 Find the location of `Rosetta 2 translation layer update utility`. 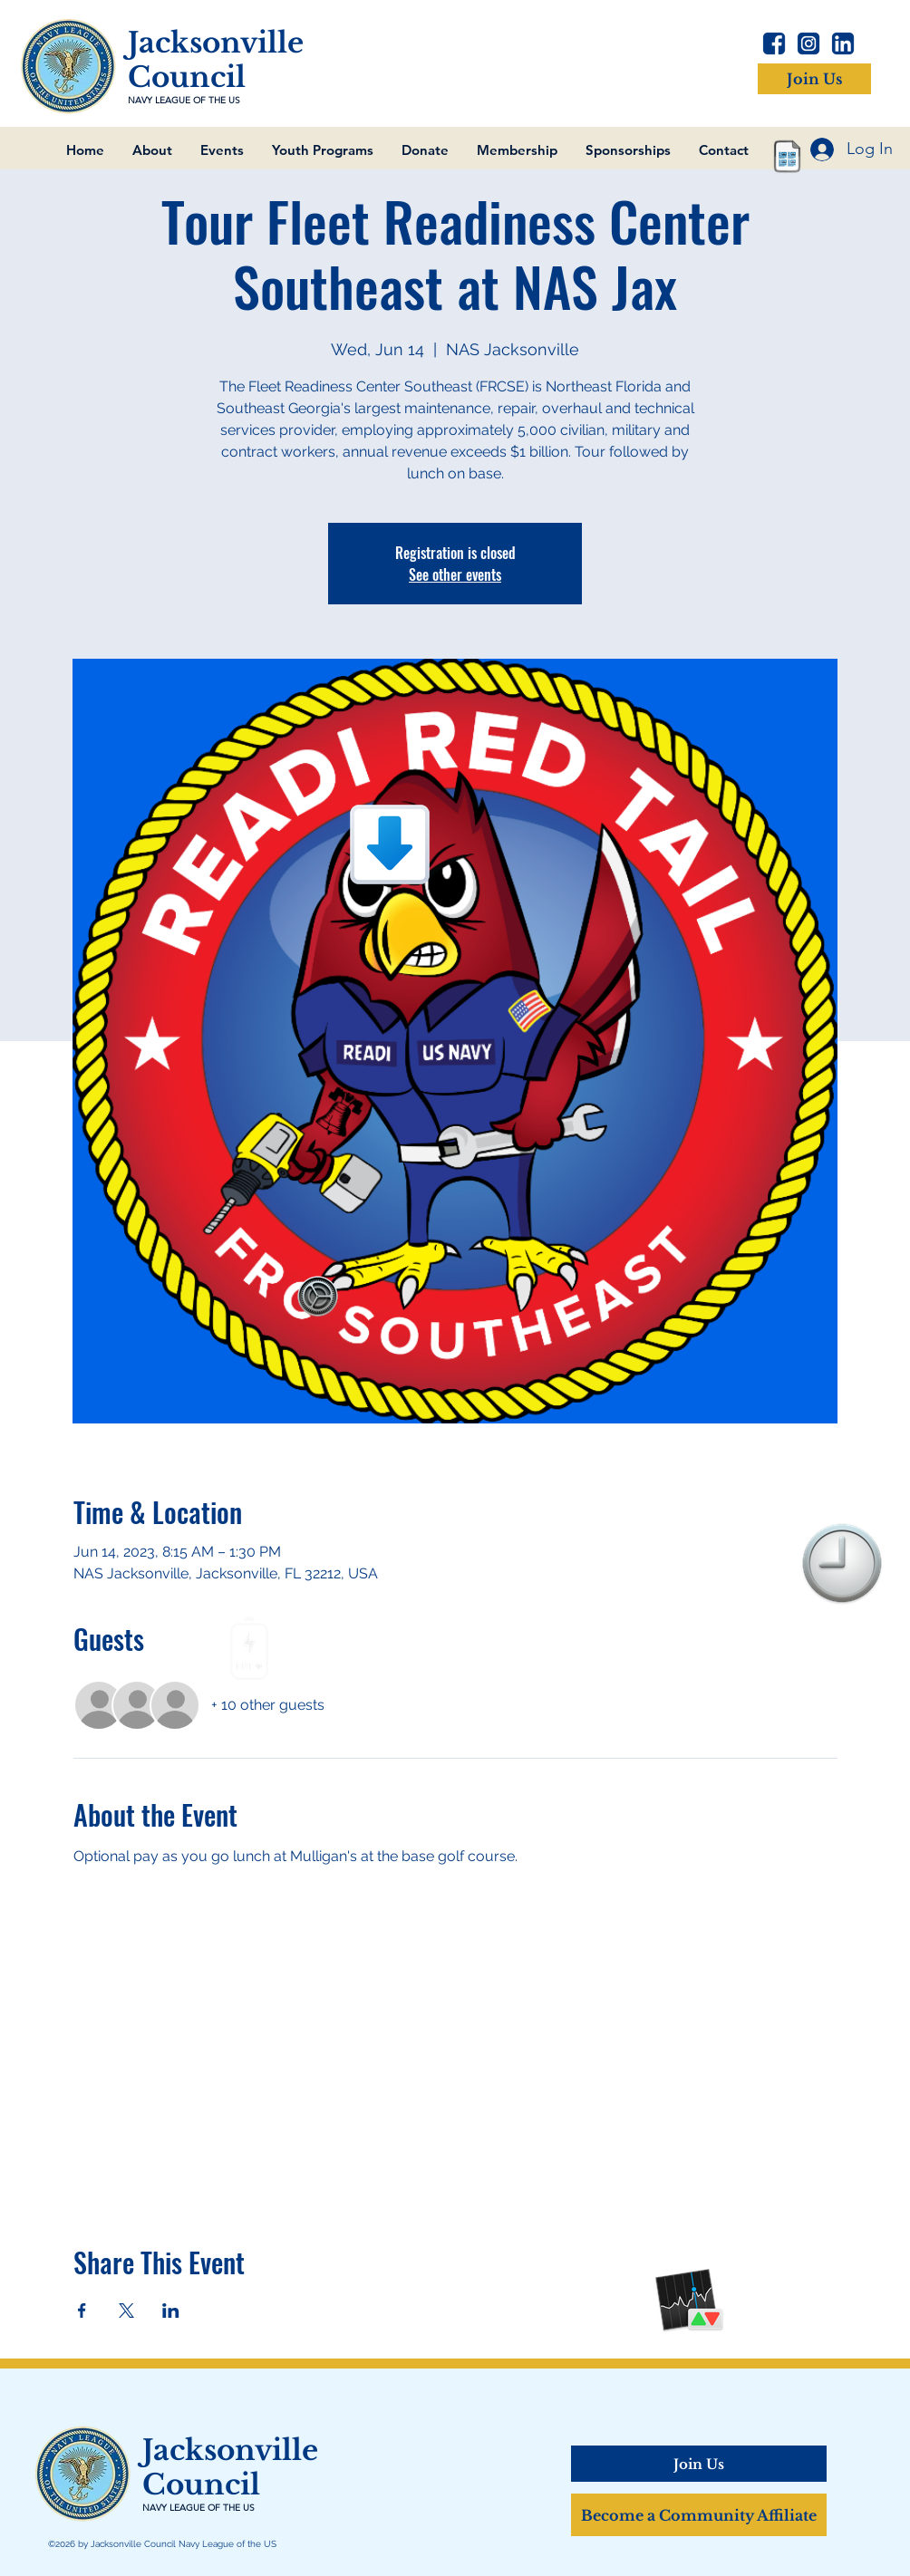

Rosetta 2 translation layer update utility is located at coordinates (317, 1296).